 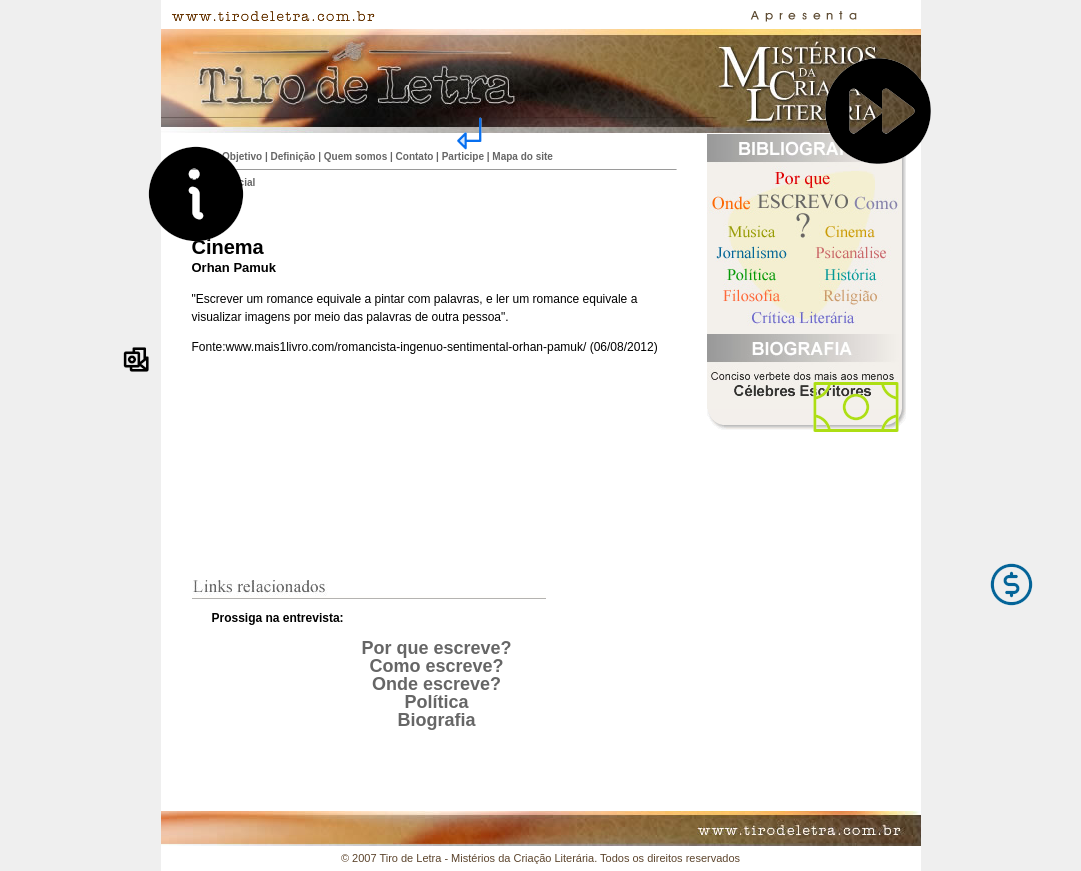 I want to click on view more information or details, so click(x=196, y=194).